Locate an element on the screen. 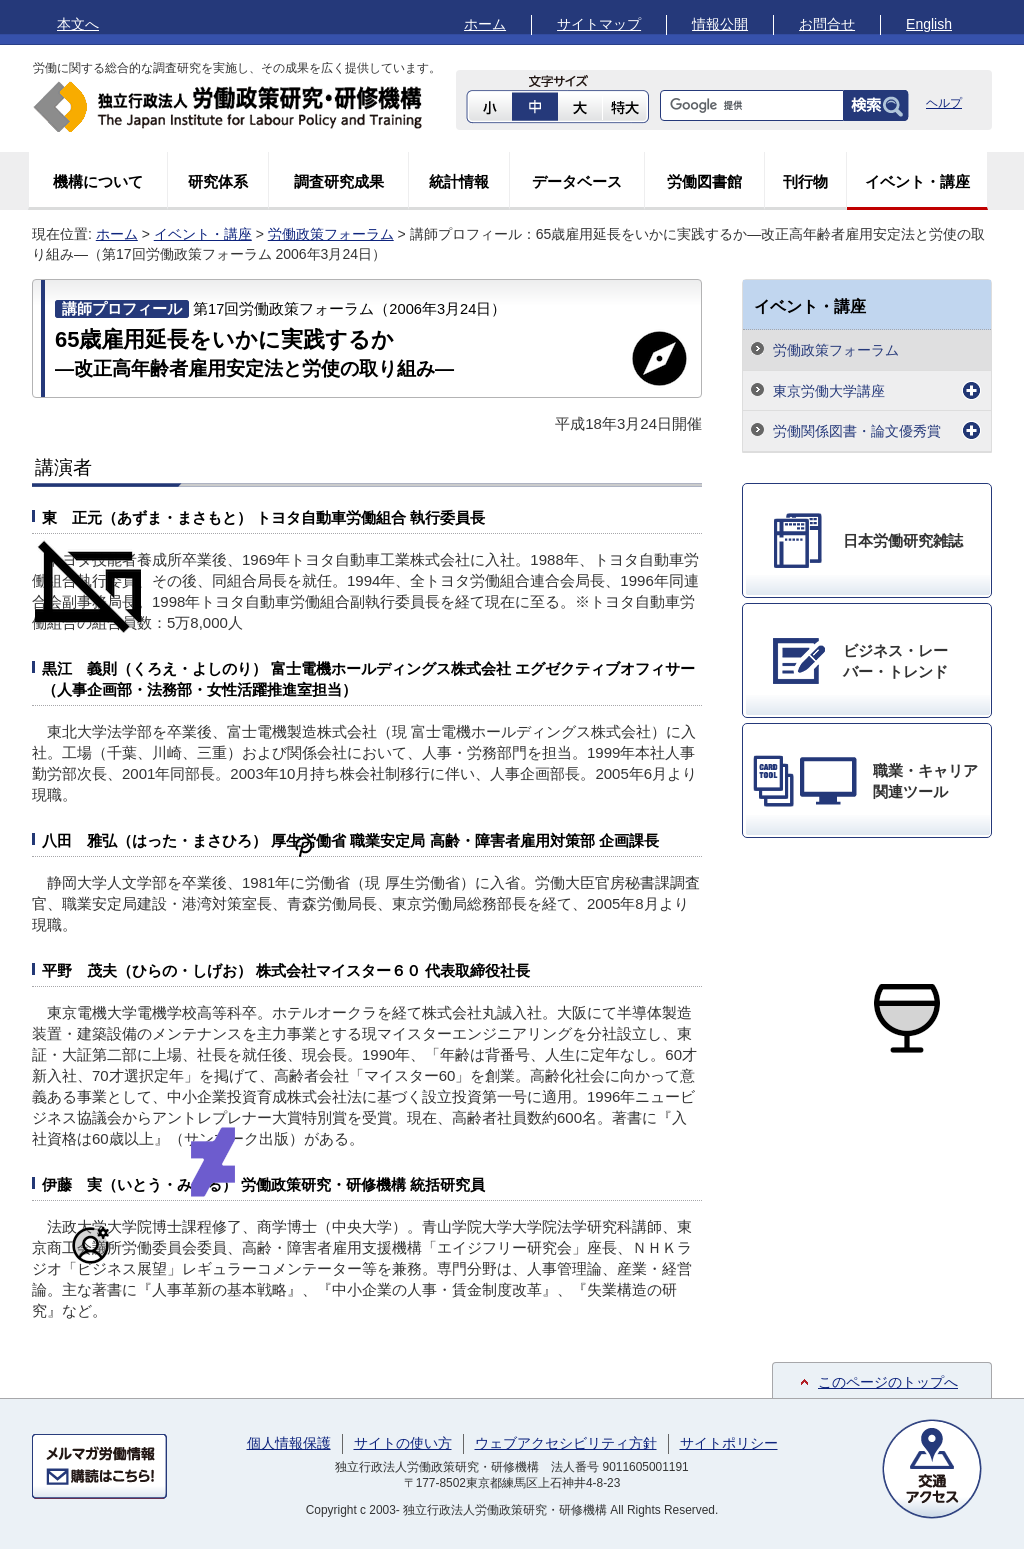  explore nearby places or content is located at coordinates (659, 358).